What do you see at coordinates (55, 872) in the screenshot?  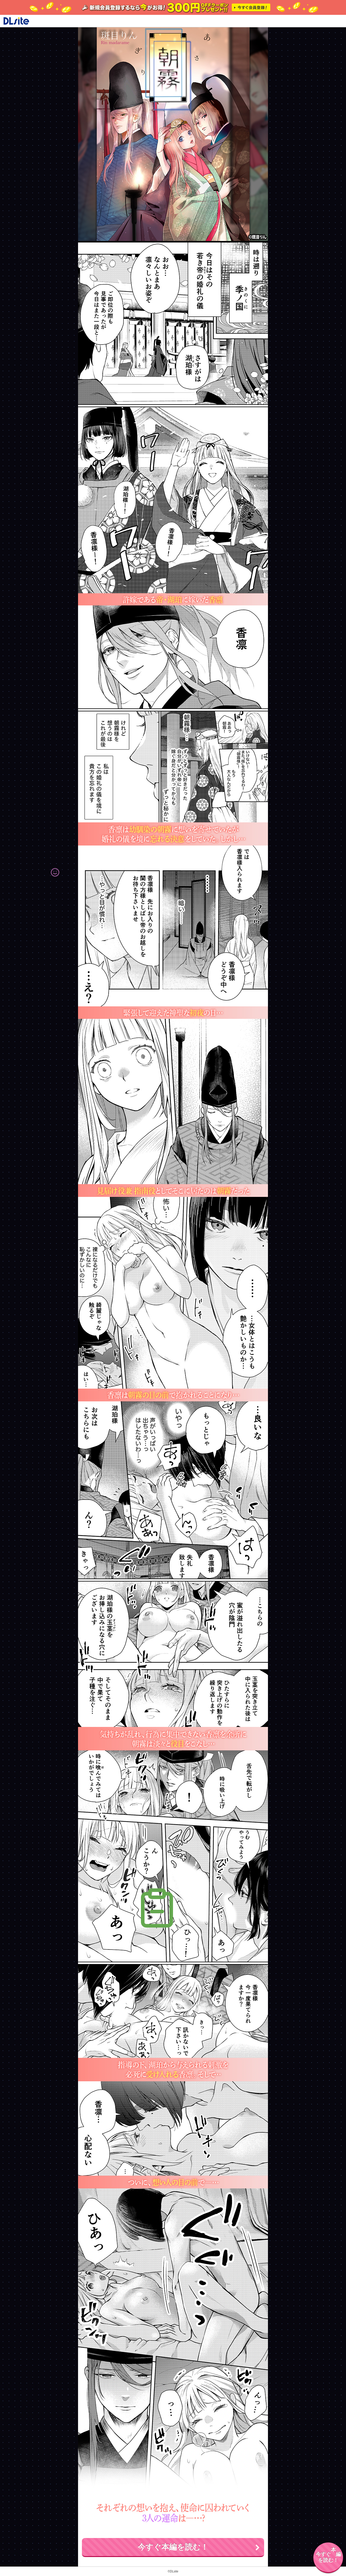 I see `add an emoji or reaction` at bounding box center [55, 872].